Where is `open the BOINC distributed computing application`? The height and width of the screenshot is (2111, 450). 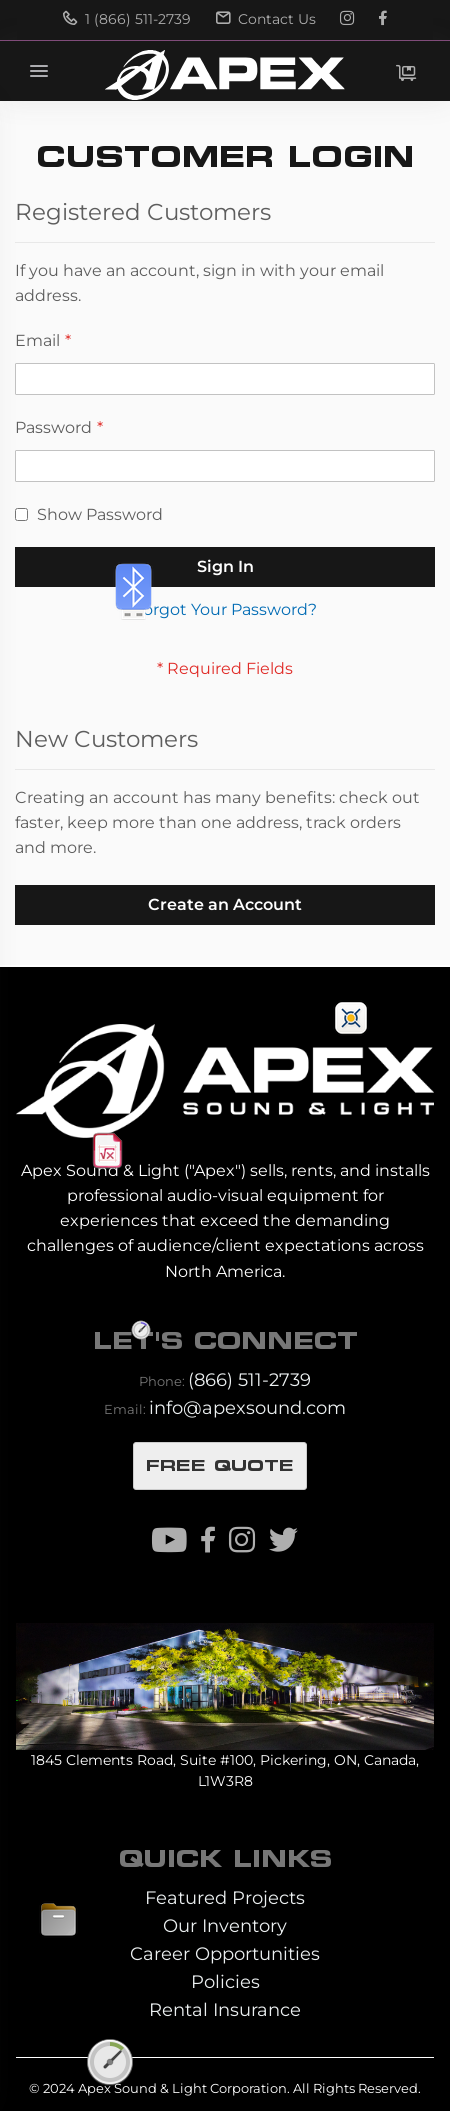
open the BOINC distributed computing application is located at coordinates (351, 1018).